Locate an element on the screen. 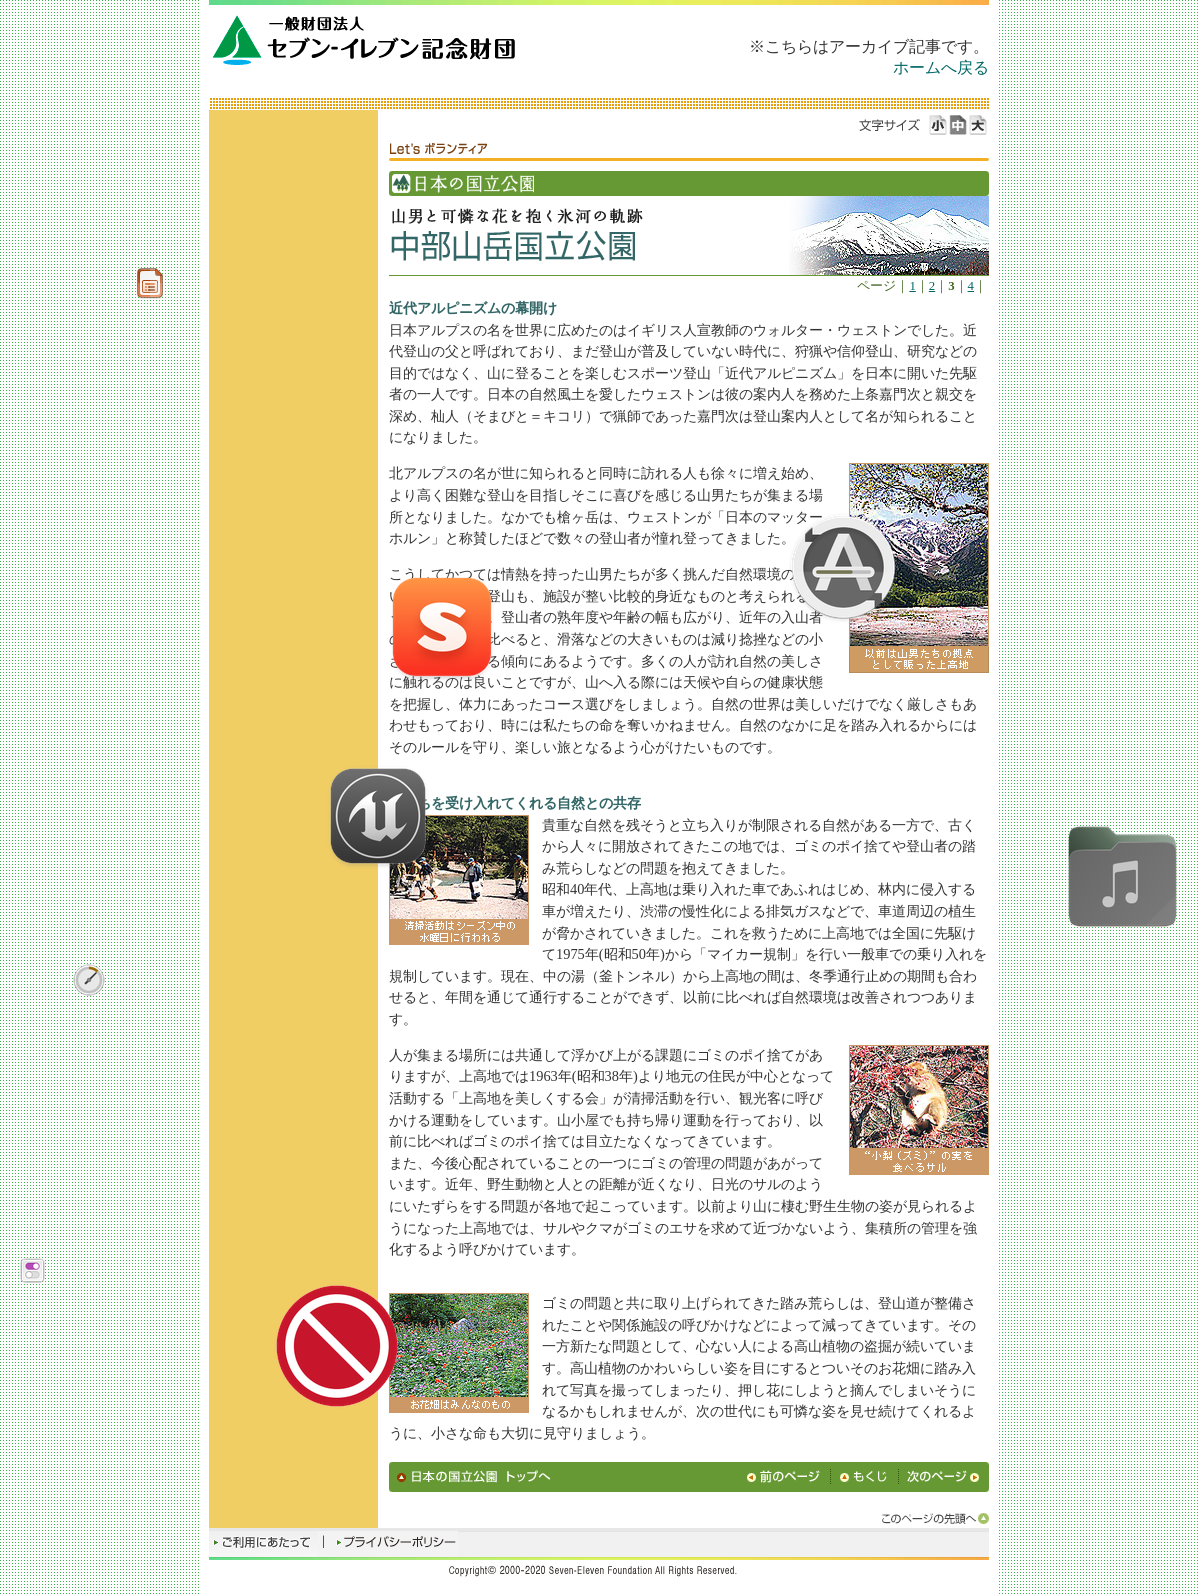 The image size is (1198, 1594). open sysprof system profiler application is located at coordinates (89, 980).